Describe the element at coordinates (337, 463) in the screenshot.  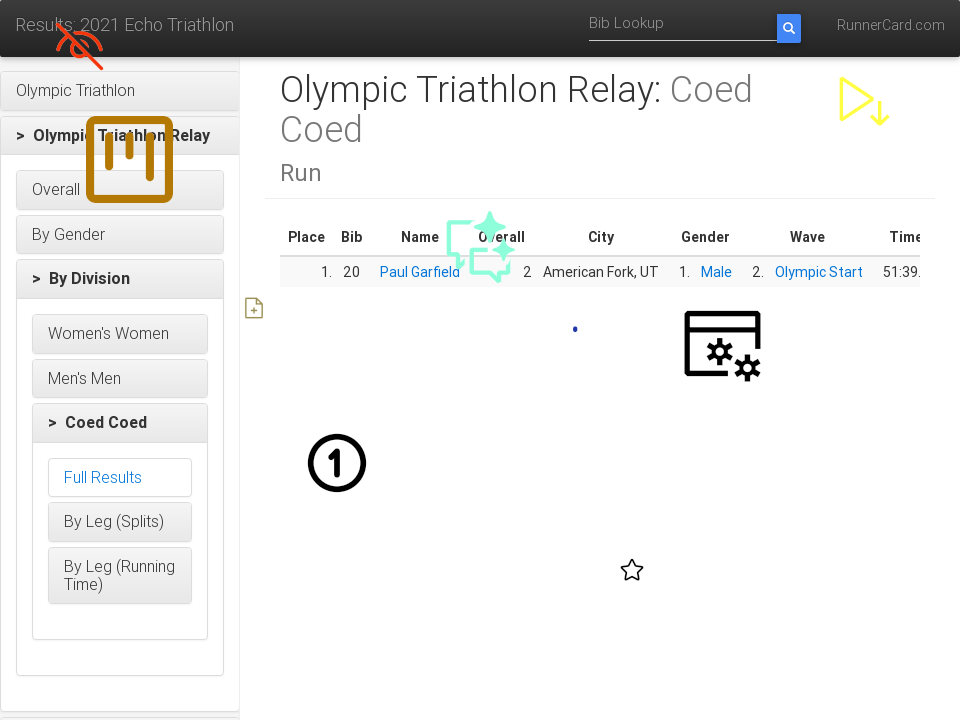
I see `indicates the first step in a process or tutorial` at that location.